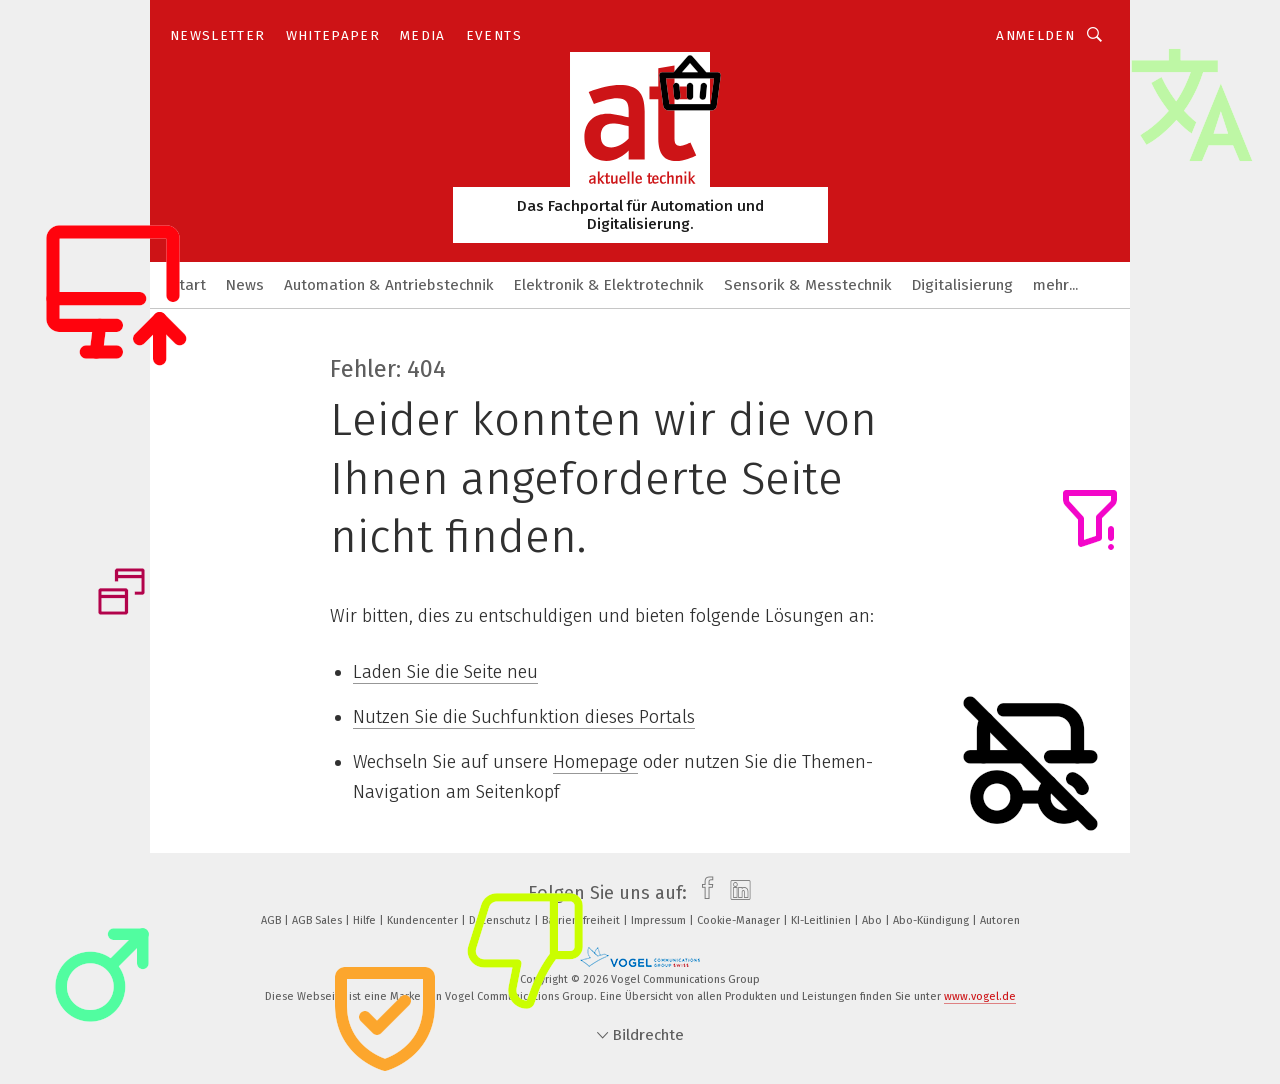  What do you see at coordinates (113, 292) in the screenshot?
I see `upload content to desktop computer` at bounding box center [113, 292].